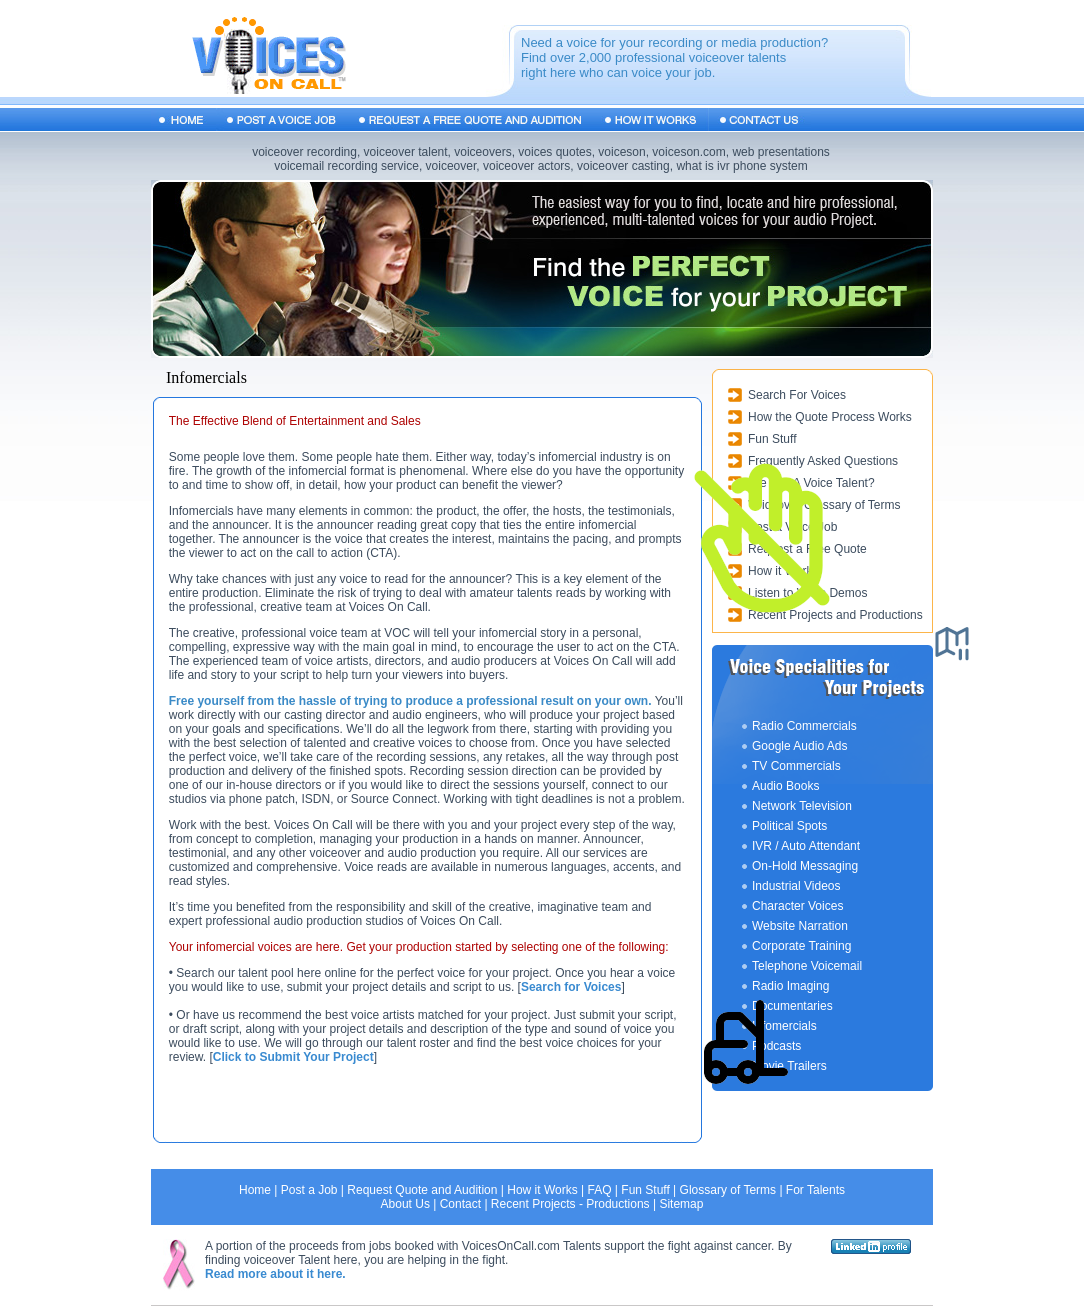 The height and width of the screenshot is (1306, 1084). Describe the element at coordinates (762, 538) in the screenshot. I see `disable touch or gesture controls` at that location.